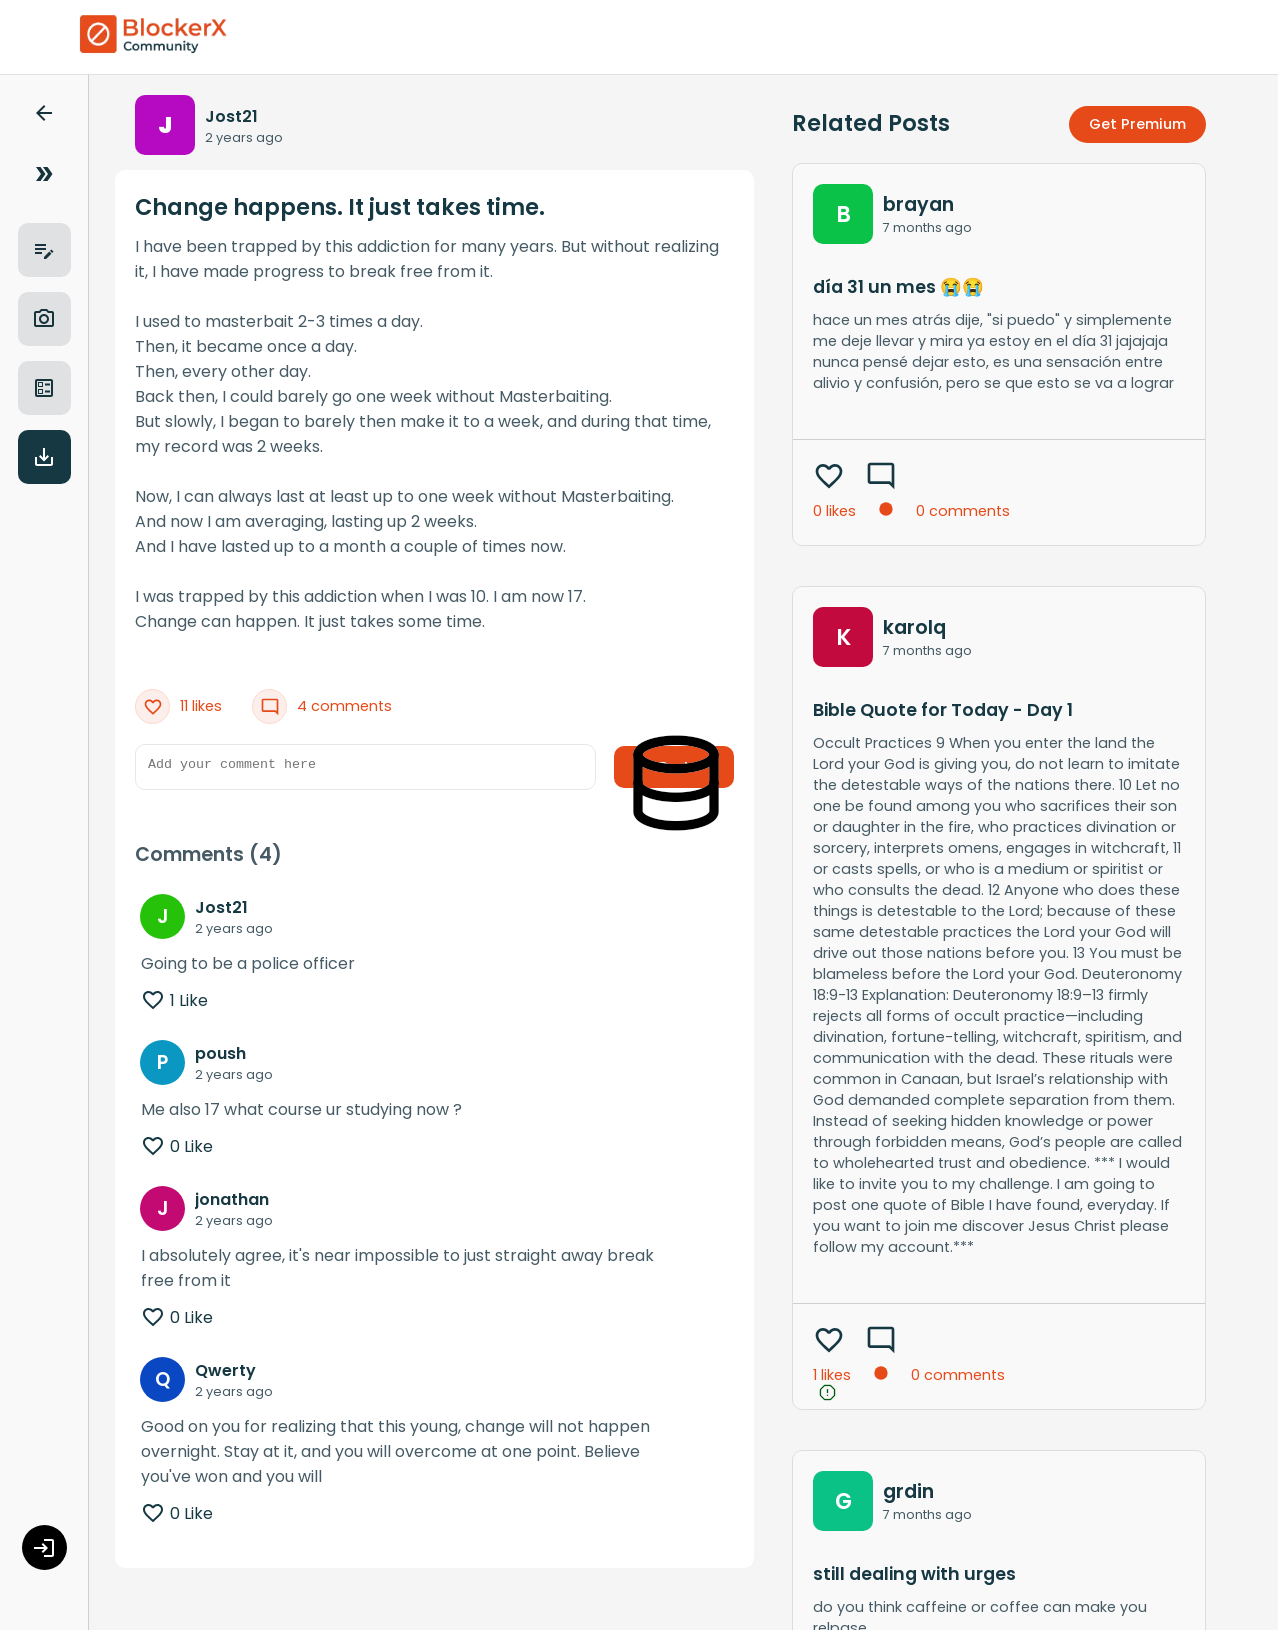 Image resolution: width=1278 pixels, height=1630 pixels. I want to click on indicates a critical warning or error state, so click(827, 1392).